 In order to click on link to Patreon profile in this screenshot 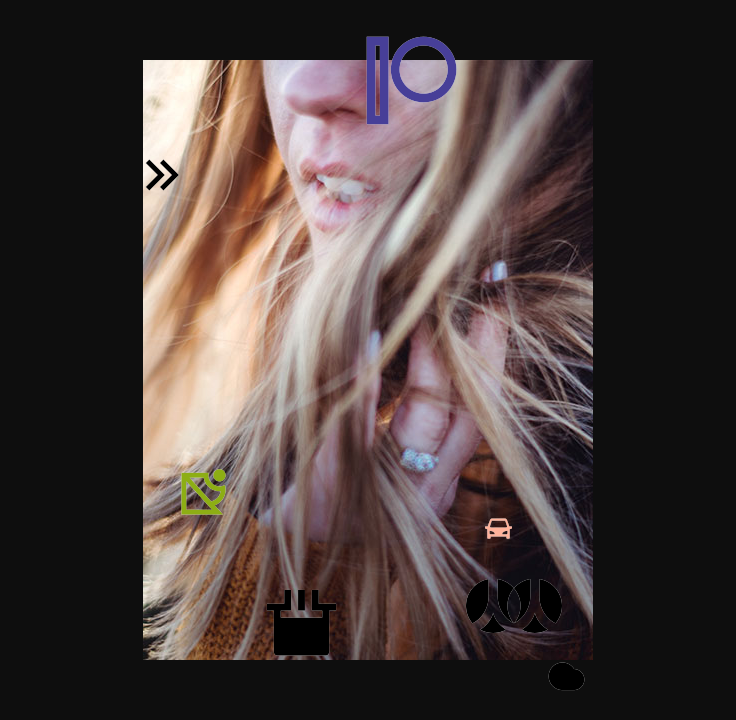, I will do `click(410, 80)`.